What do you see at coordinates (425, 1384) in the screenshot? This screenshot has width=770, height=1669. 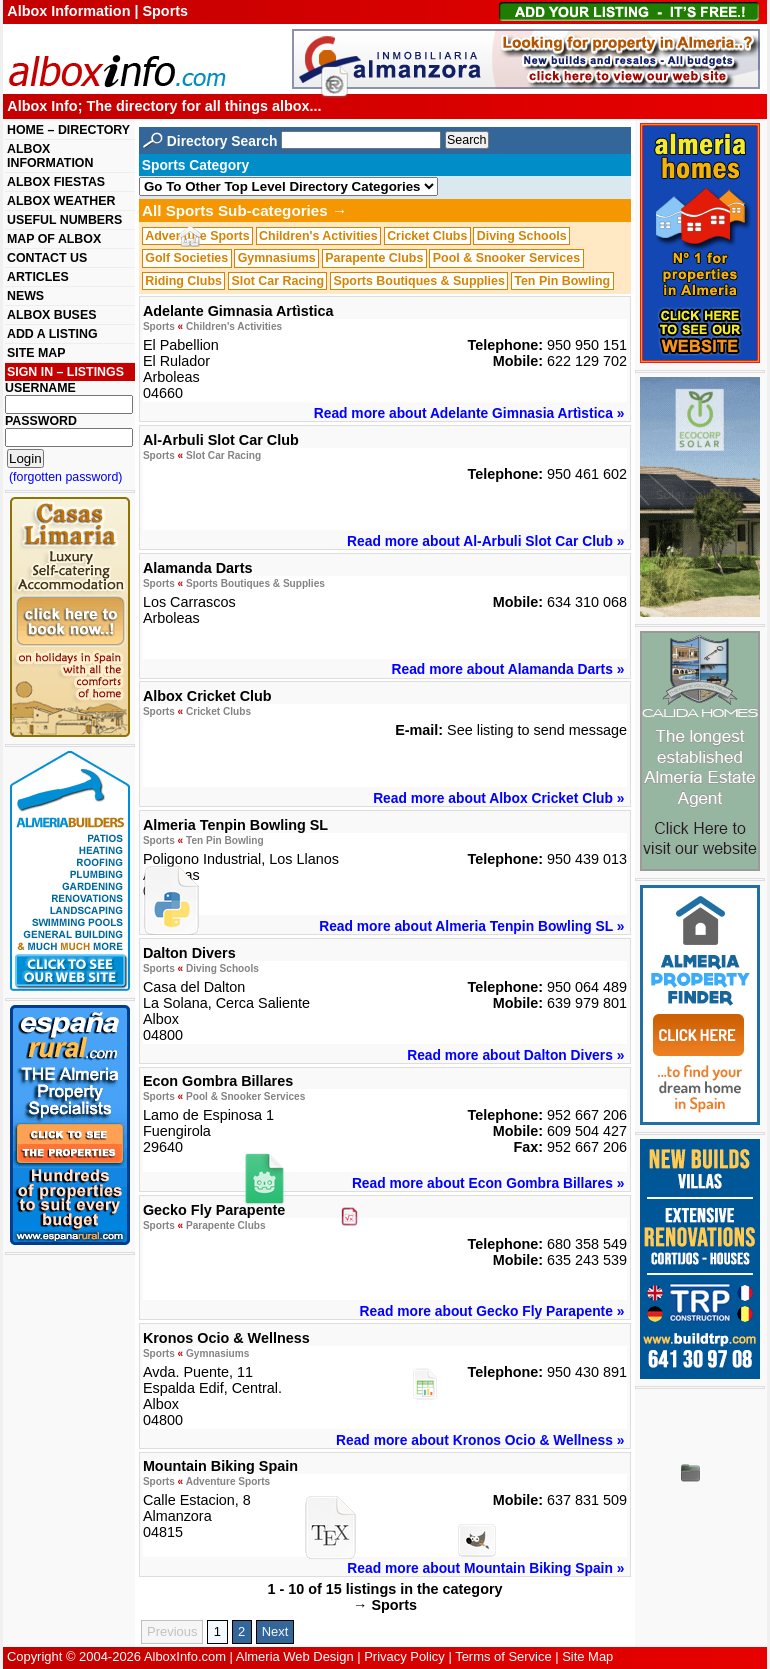 I see `open a spreadsheet file` at bounding box center [425, 1384].